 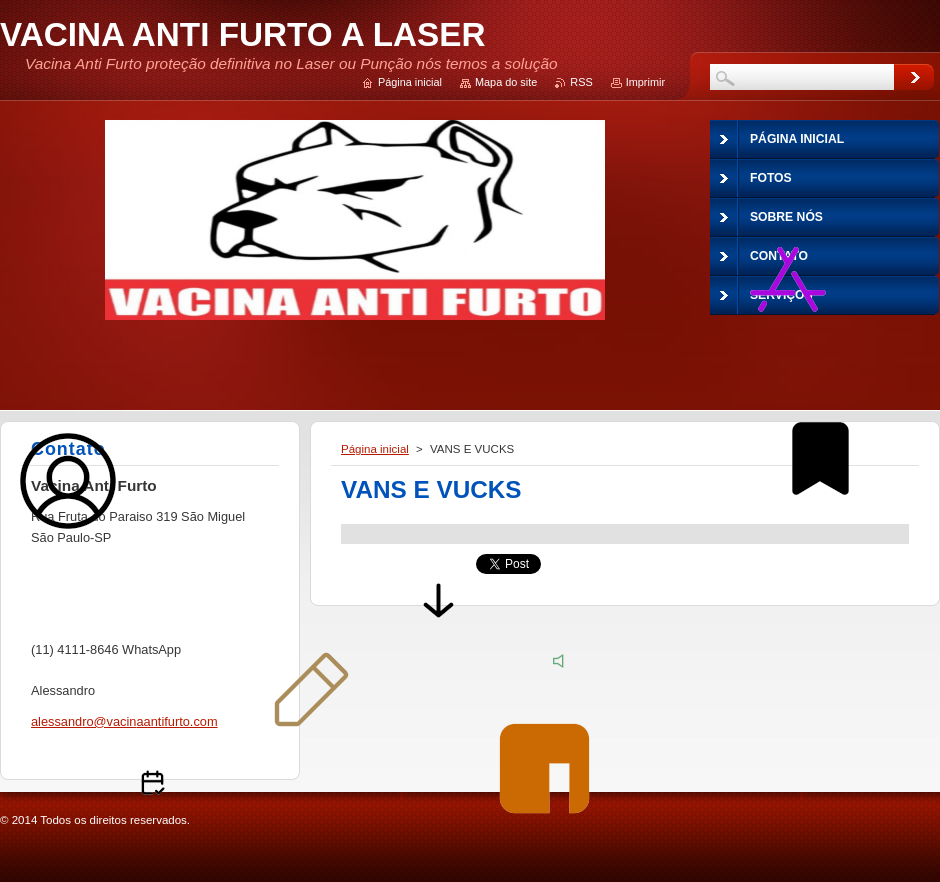 What do you see at coordinates (788, 282) in the screenshot?
I see `open the app store` at bounding box center [788, 282].